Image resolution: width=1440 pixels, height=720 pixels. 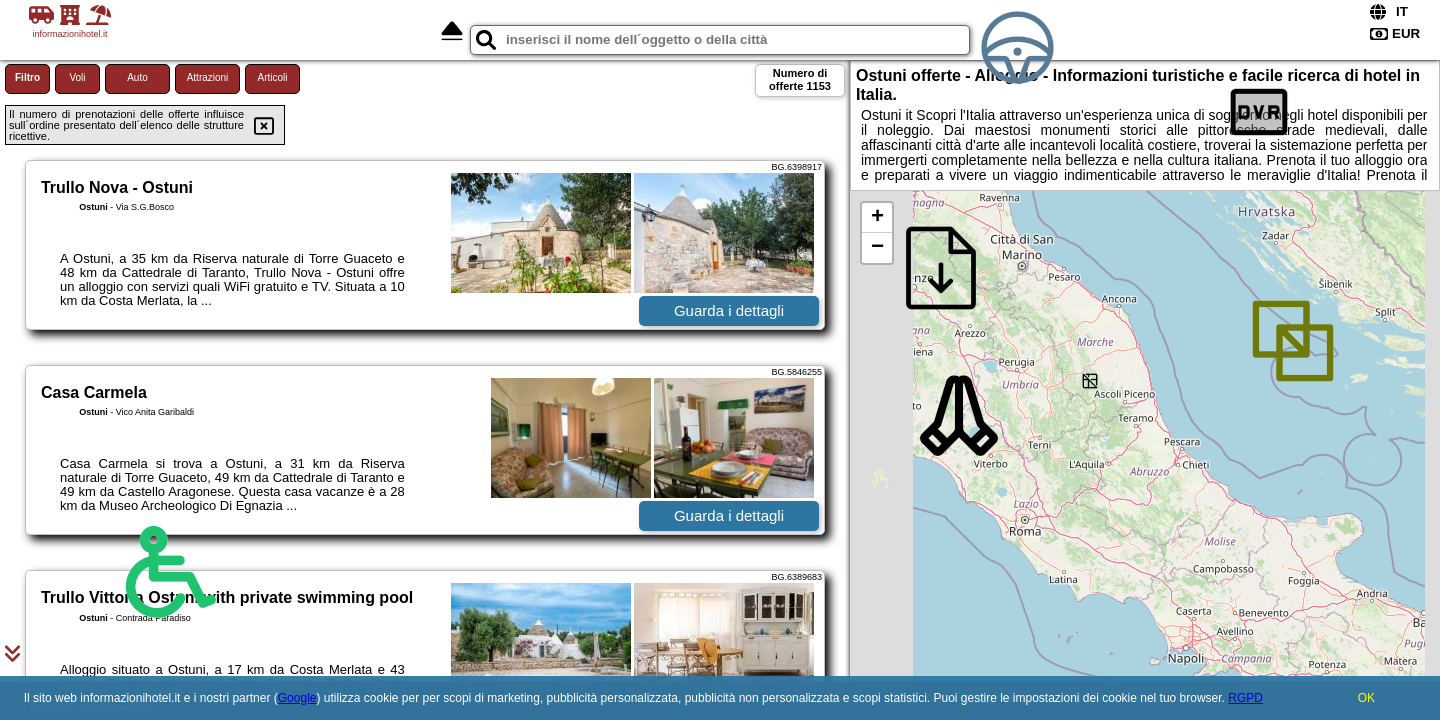 I want to click on express gratitude or thanks, so click(x=959, y=417).